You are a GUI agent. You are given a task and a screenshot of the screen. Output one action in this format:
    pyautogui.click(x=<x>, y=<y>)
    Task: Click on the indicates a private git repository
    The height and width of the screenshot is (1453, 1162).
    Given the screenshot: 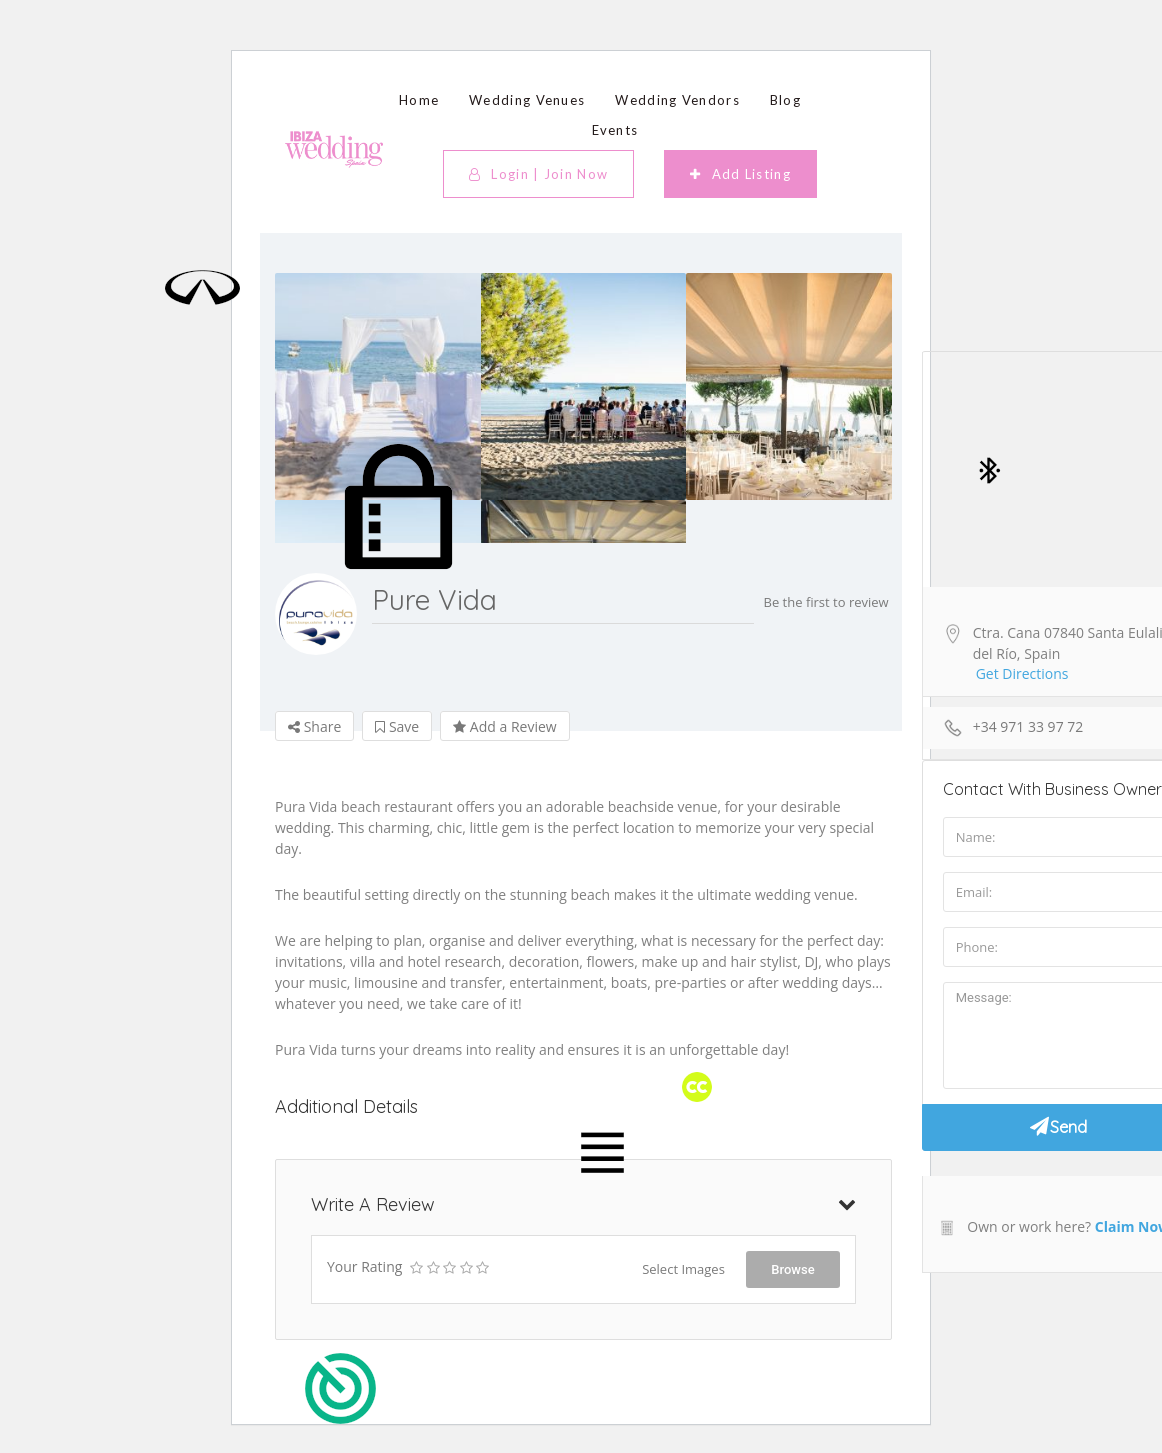 What is the action you would take?
    pyautogui.click(x=398, y=509)
    